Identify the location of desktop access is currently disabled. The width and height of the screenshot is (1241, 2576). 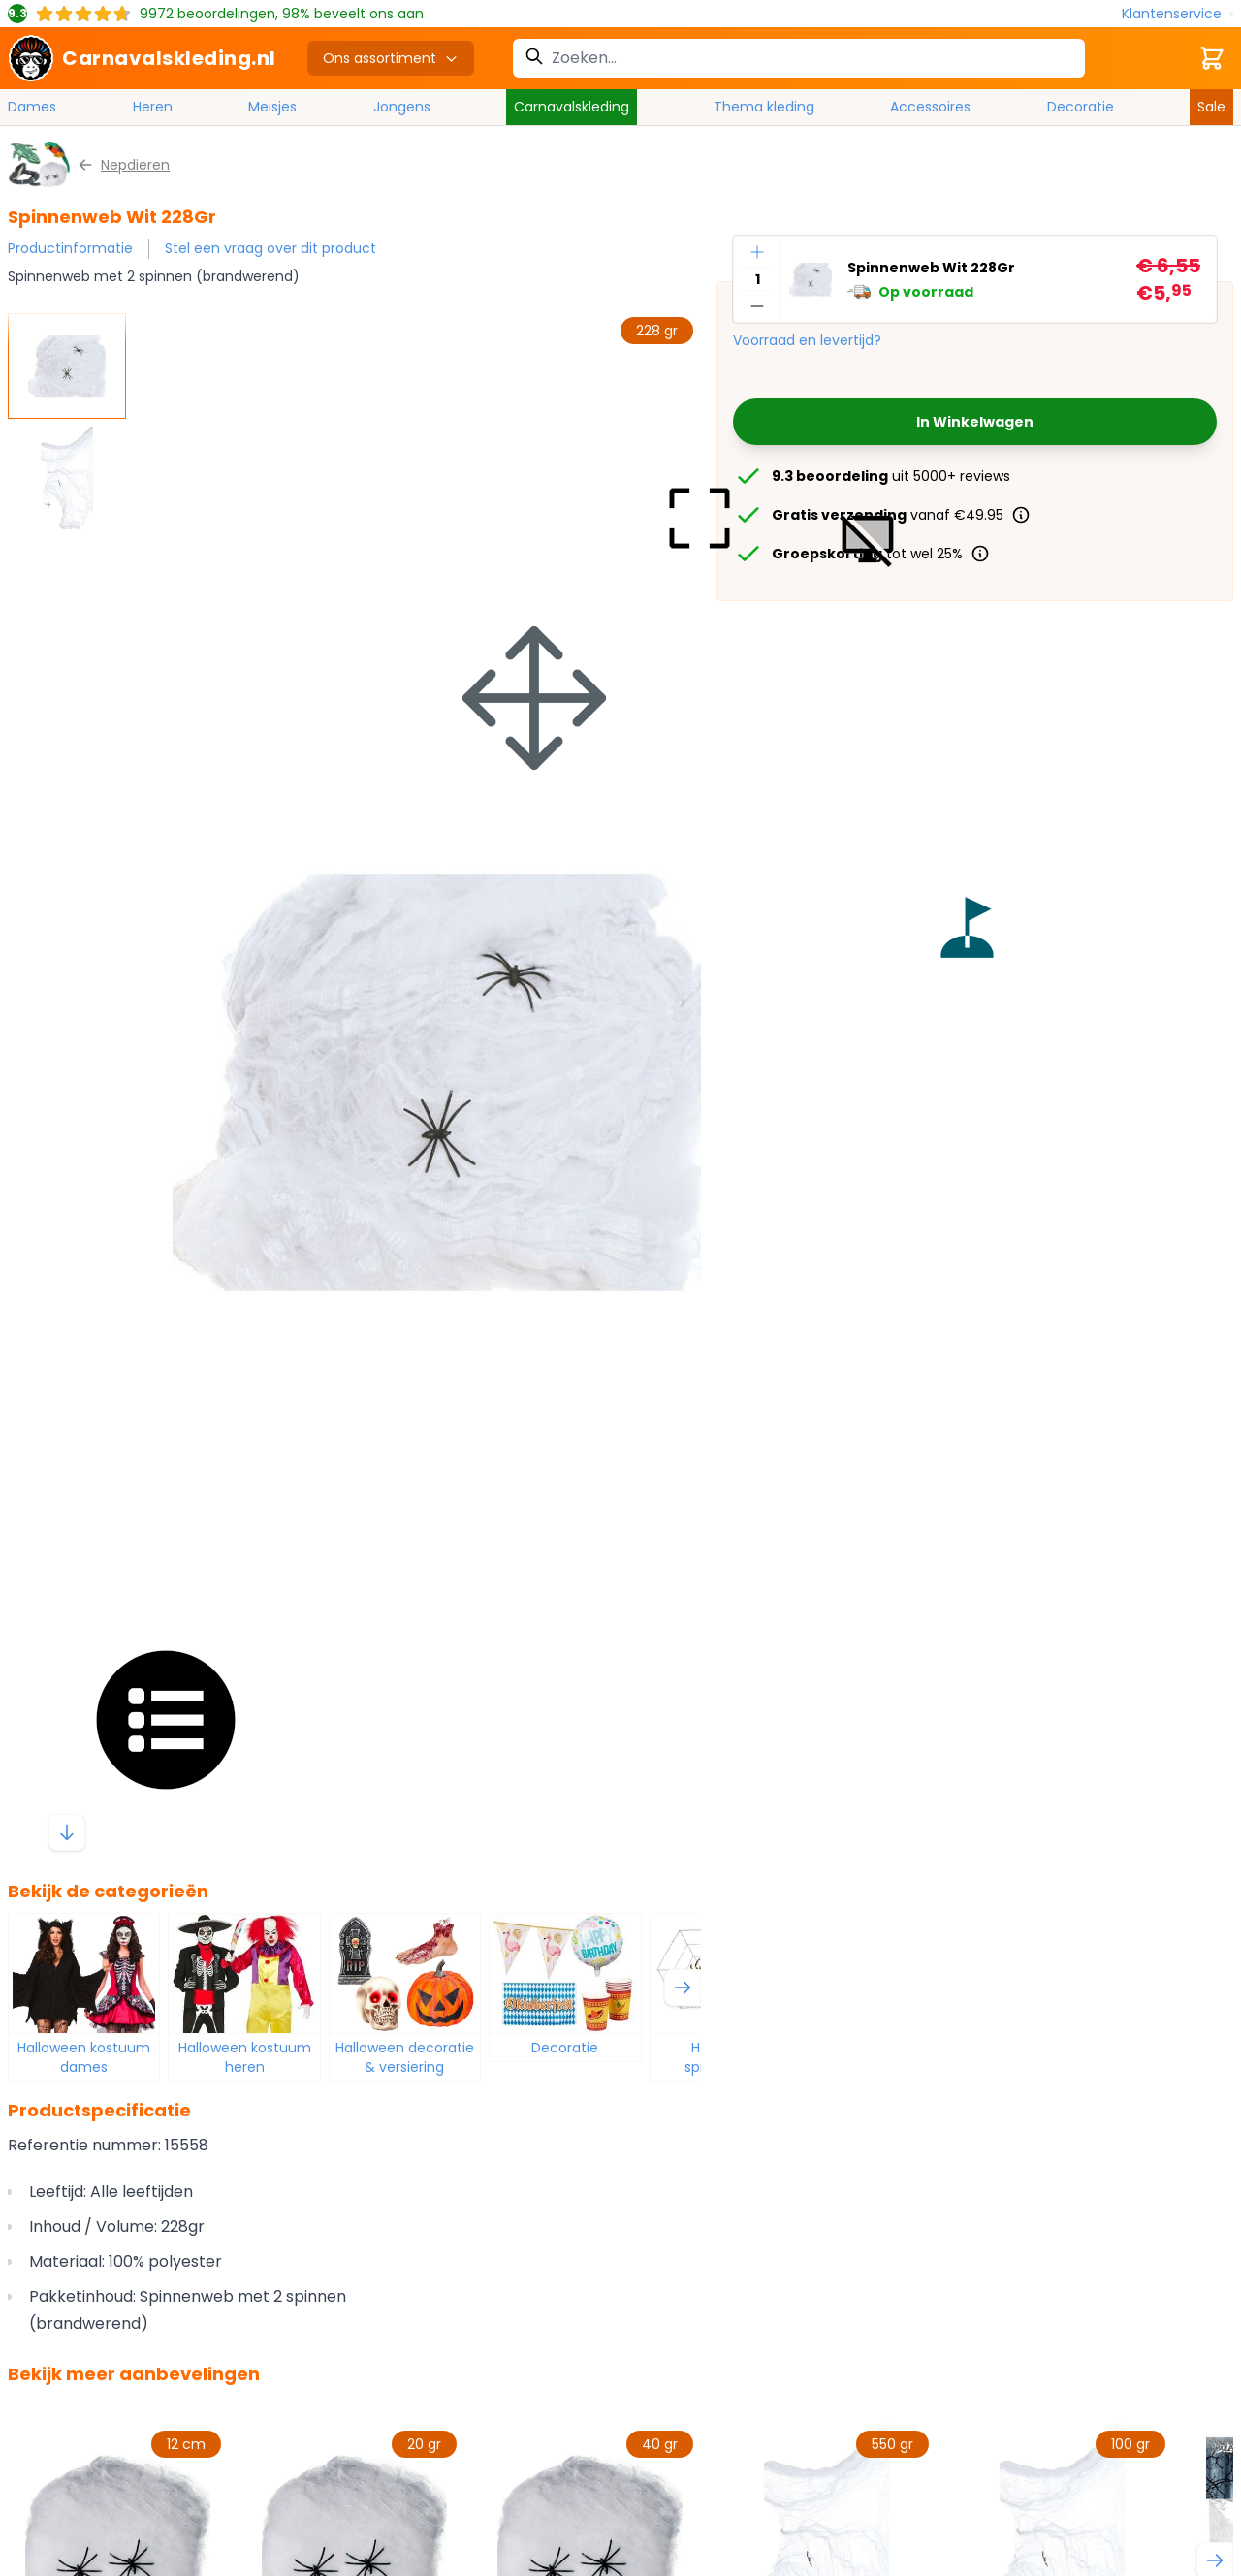
(868, 539).